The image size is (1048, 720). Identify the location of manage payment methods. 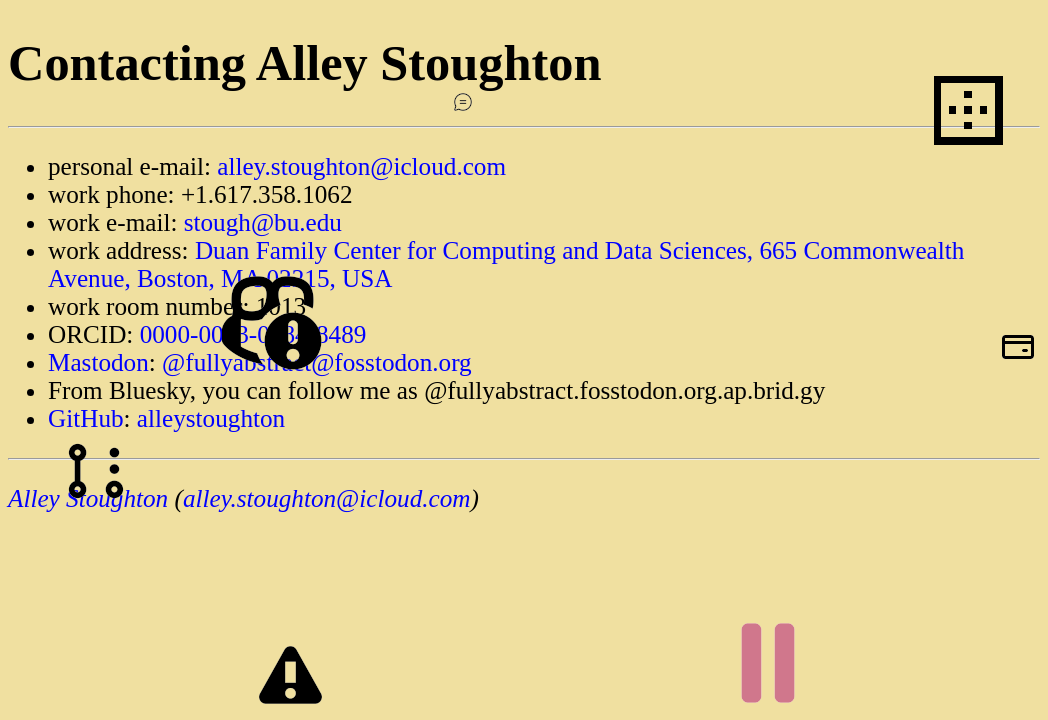
(1018, 347).